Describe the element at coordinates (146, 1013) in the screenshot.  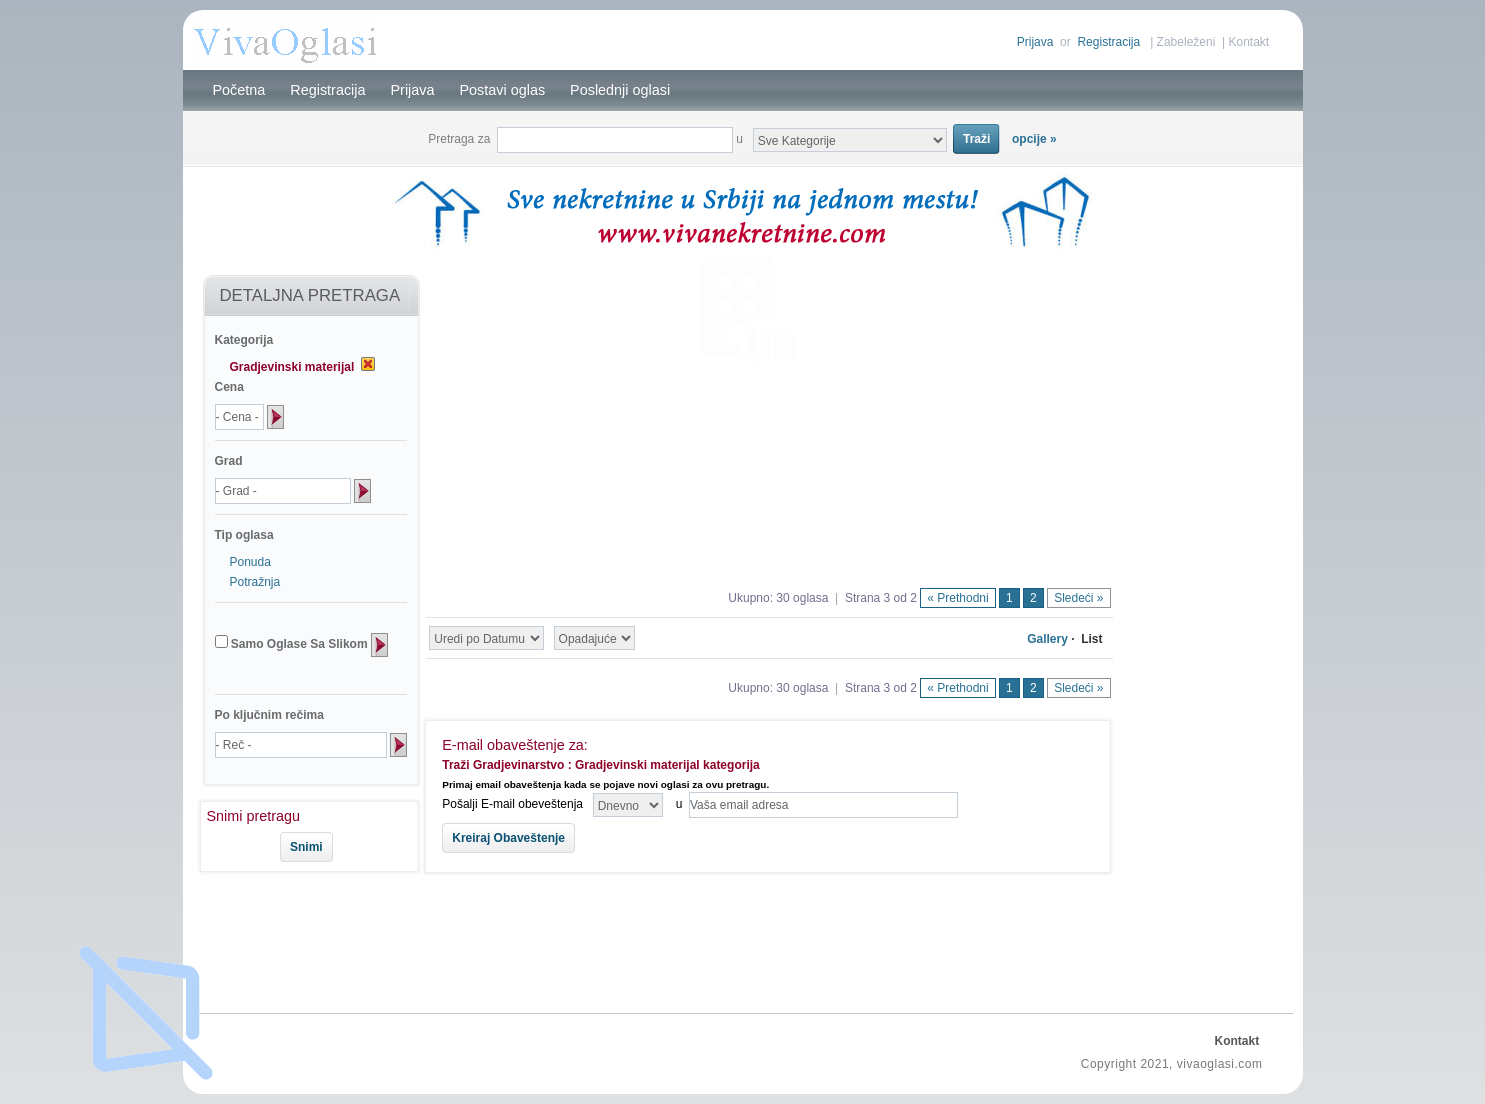
I see `disable perspective view mode` at that location.